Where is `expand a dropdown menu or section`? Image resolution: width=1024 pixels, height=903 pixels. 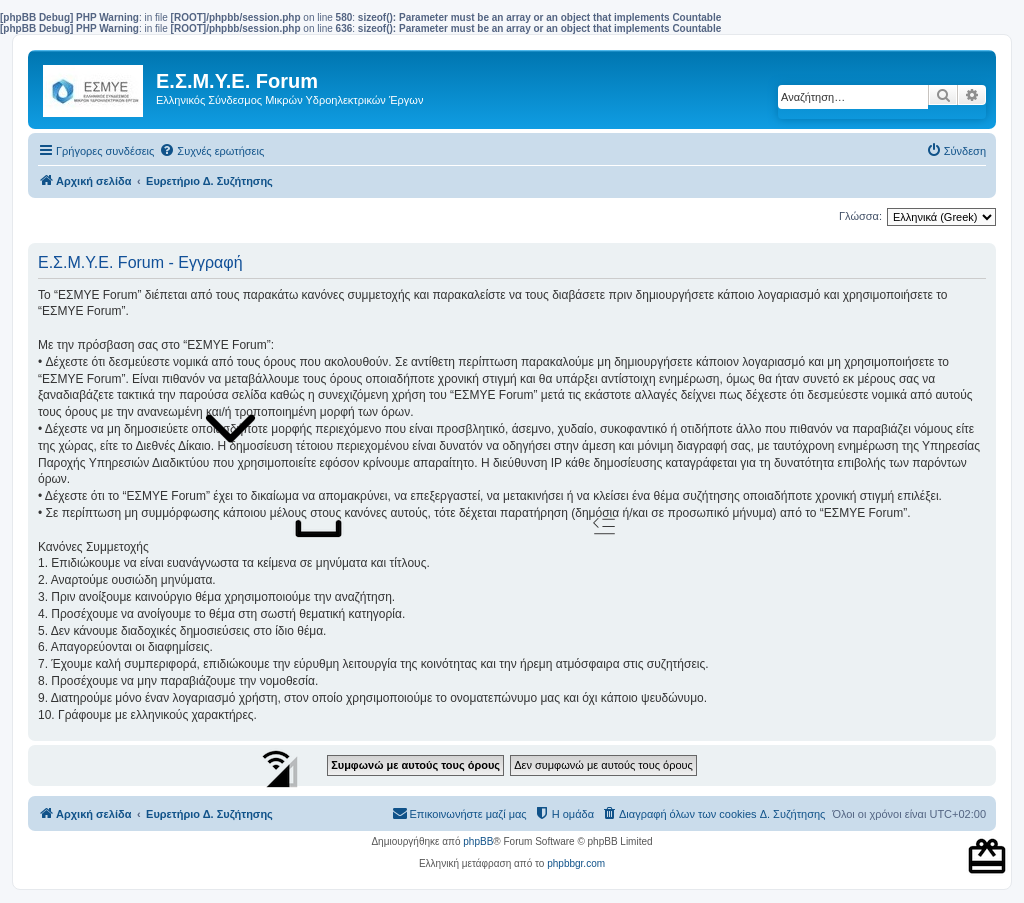
expand a dropdown menu or section is located at coordinates (230, 428).